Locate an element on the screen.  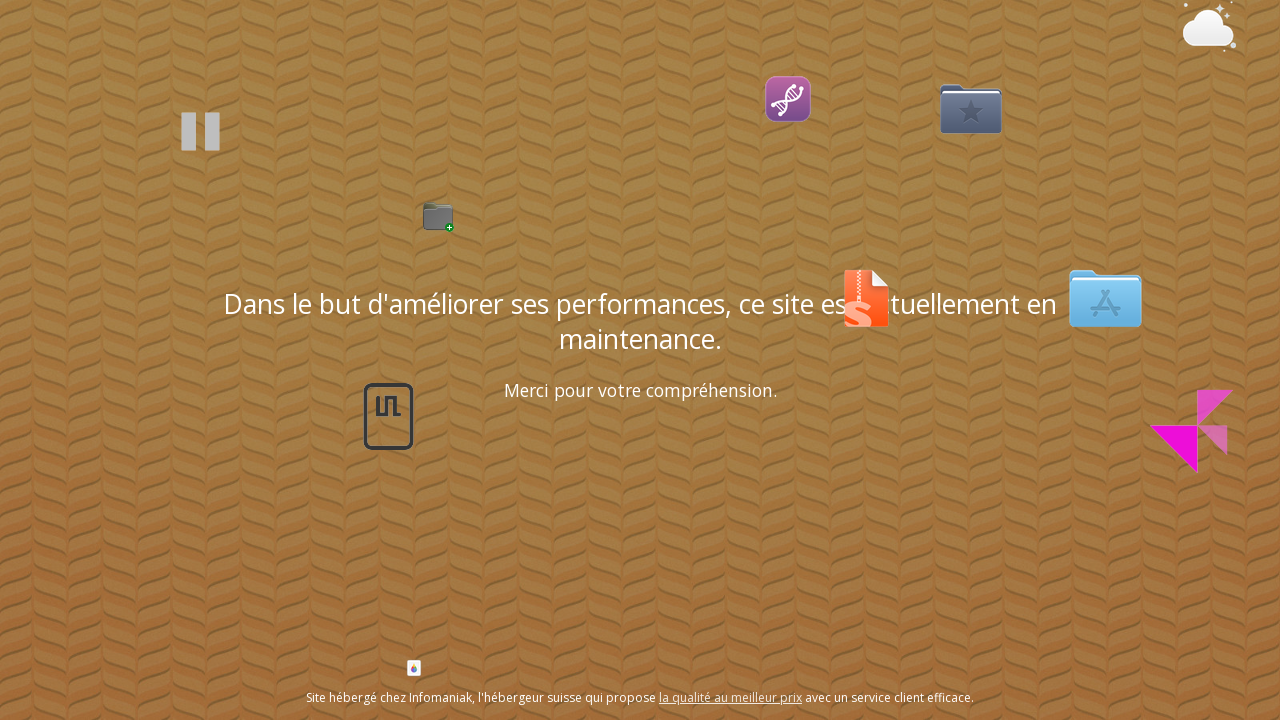
an ICC color profile file is located at coordinates (414, 668).